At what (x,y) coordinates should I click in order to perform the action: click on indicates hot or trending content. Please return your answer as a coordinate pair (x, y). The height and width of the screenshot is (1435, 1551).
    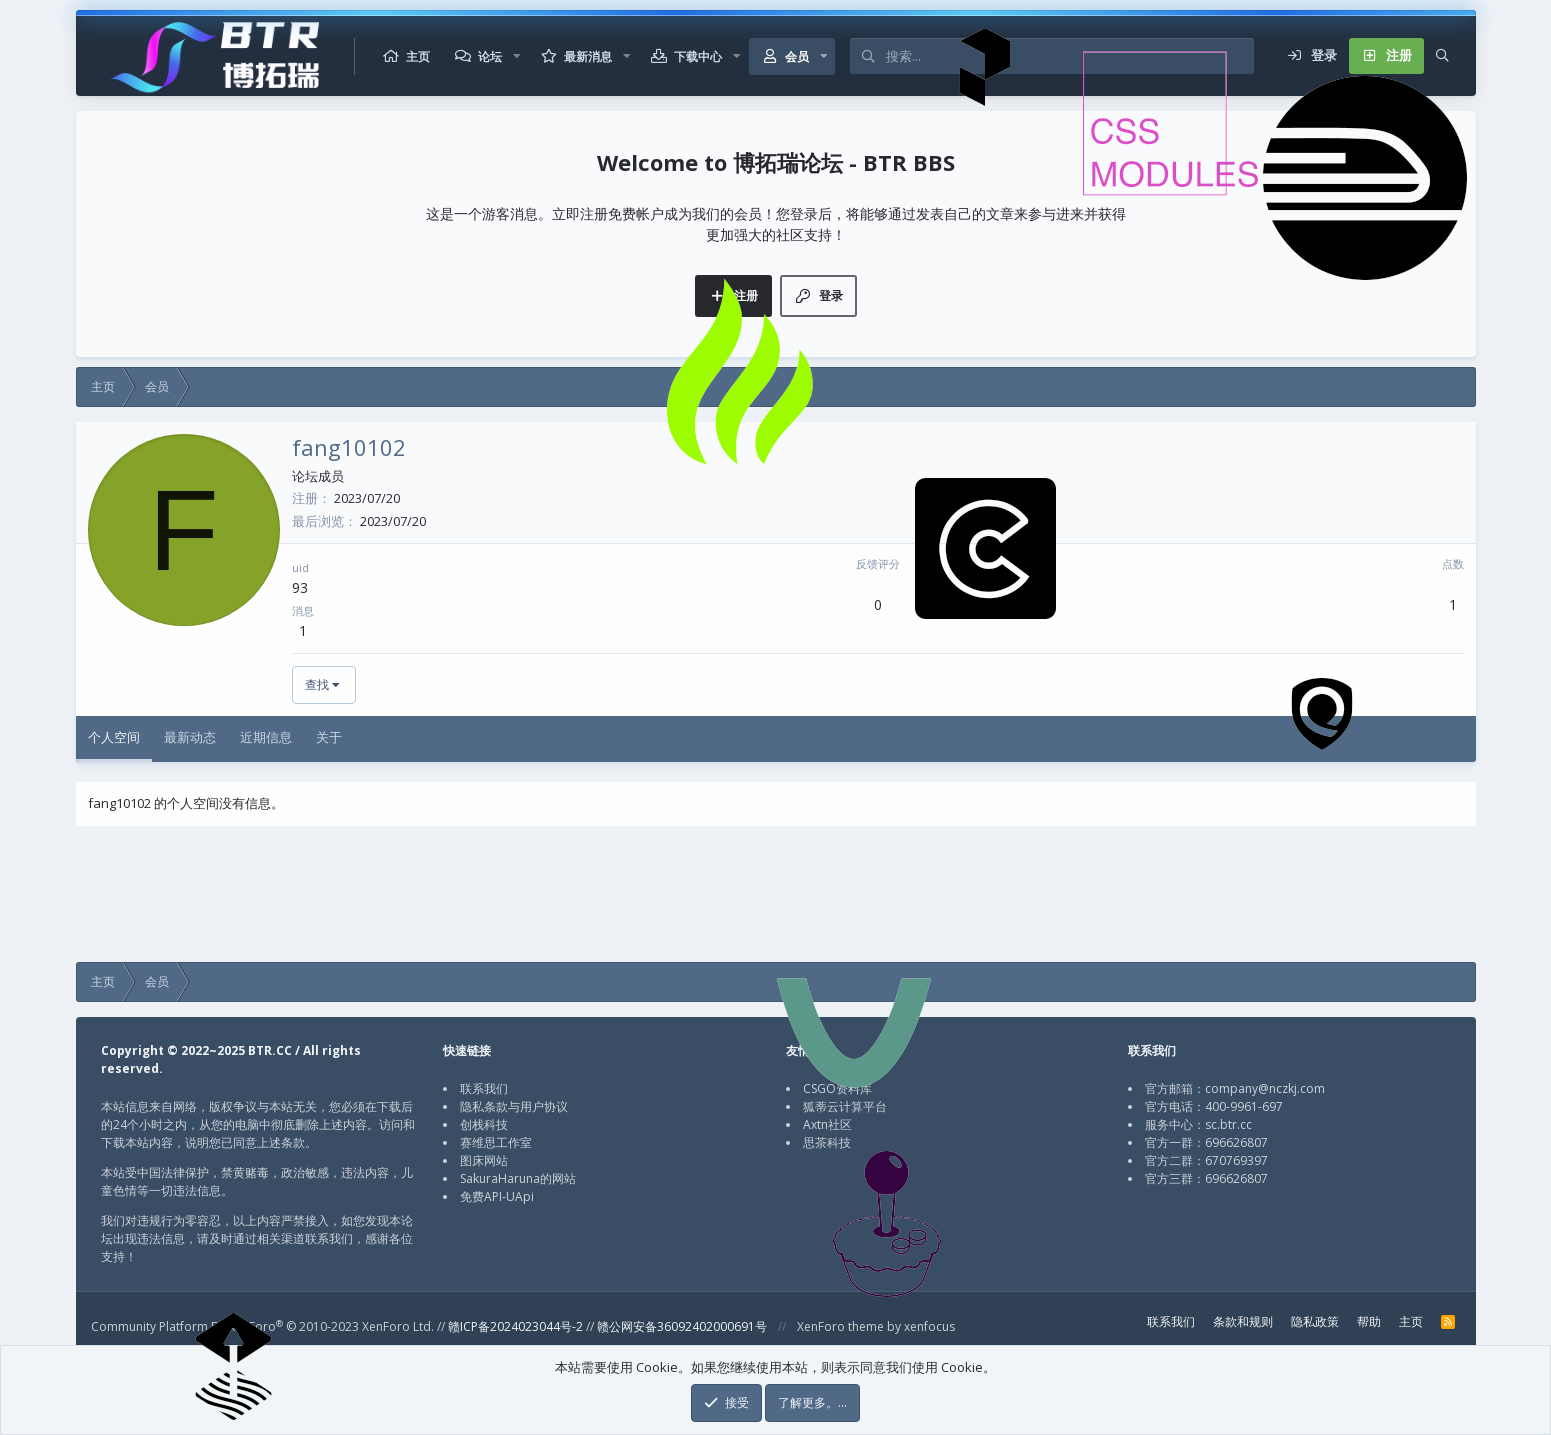
    Looking at the image, I should click on (742, 376).